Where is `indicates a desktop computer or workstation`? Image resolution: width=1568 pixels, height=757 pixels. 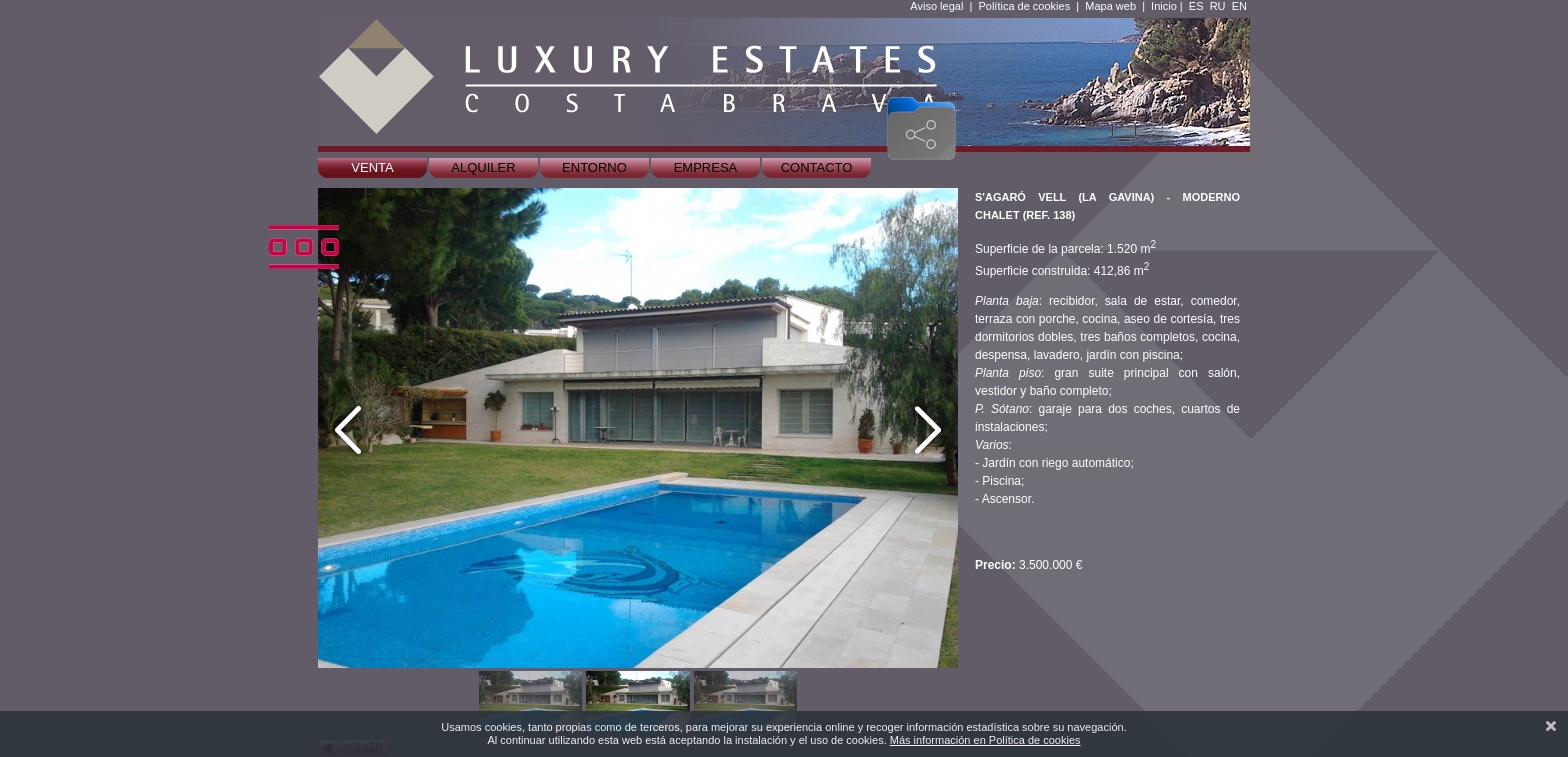 indicates a desktop computer or workstation is located at coordinates (1124, 131).